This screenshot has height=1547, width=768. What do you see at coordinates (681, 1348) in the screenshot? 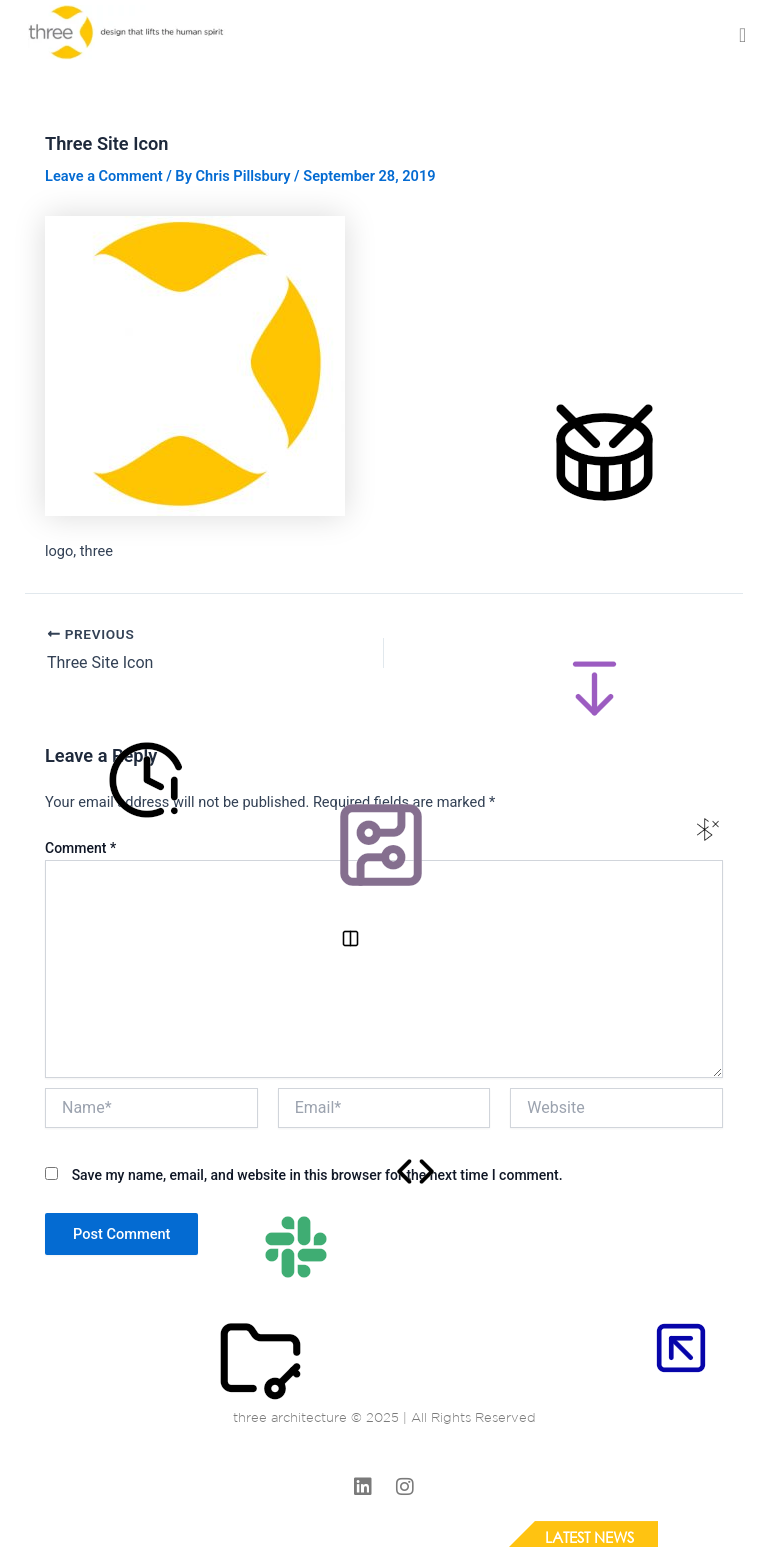
I see `navigate back to previous screen` at bounding box center [681, 1348].